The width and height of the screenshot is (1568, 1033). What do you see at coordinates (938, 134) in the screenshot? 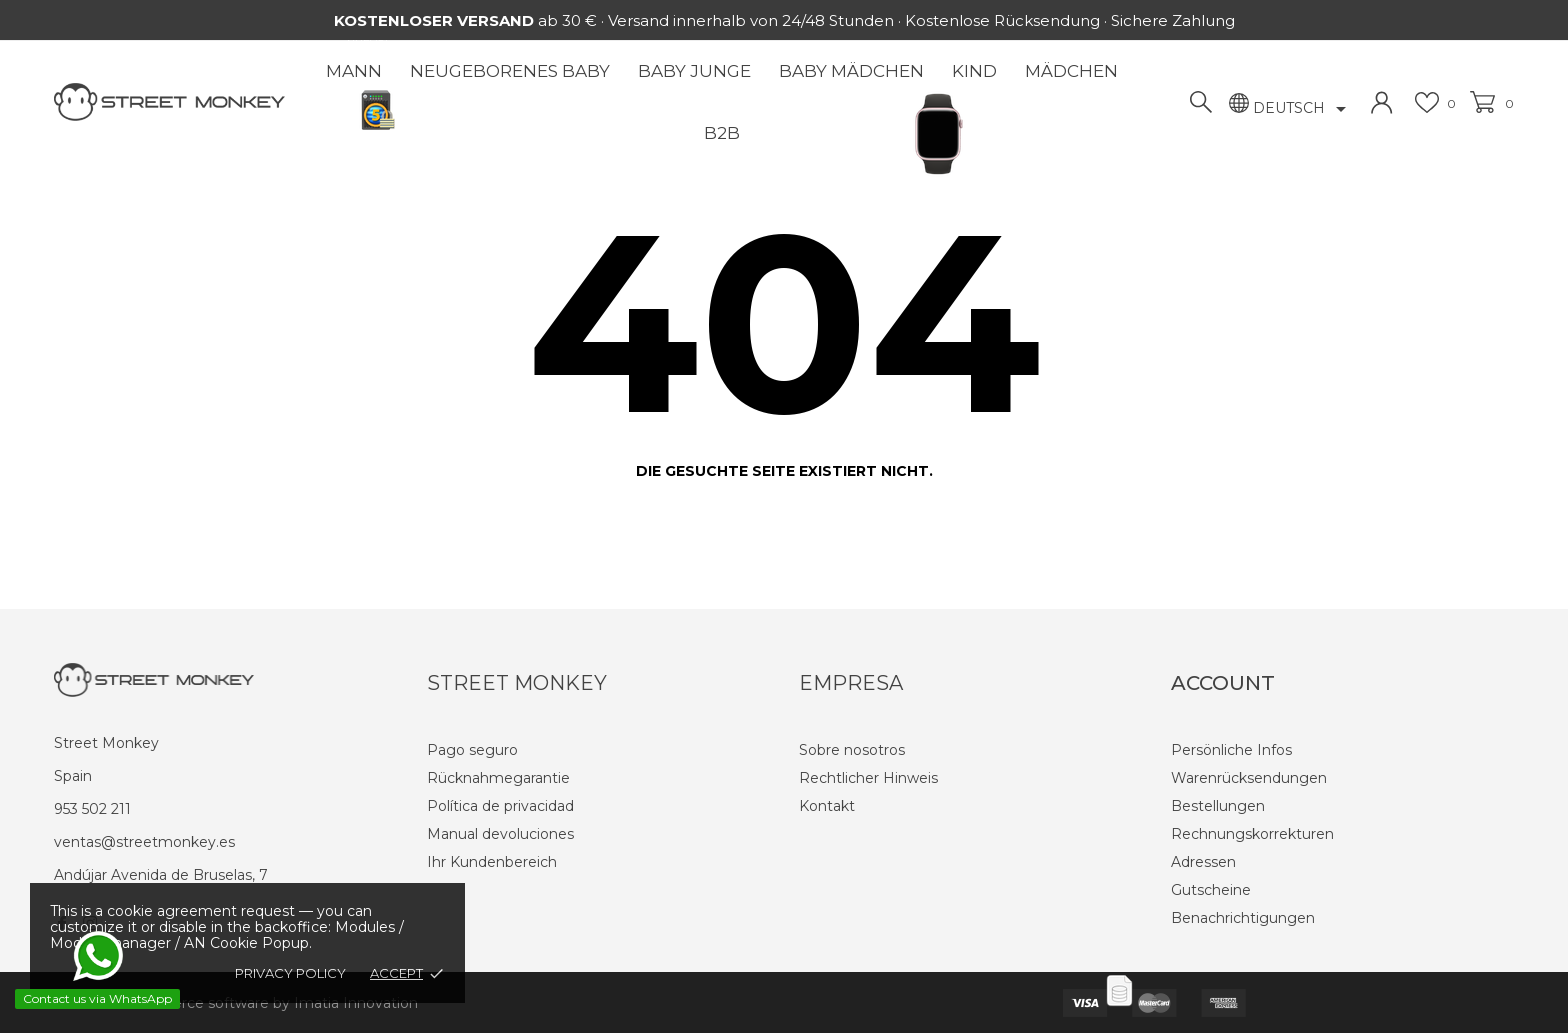
I see `apple watch series 9 device icon` at bounding box center [938, 134].